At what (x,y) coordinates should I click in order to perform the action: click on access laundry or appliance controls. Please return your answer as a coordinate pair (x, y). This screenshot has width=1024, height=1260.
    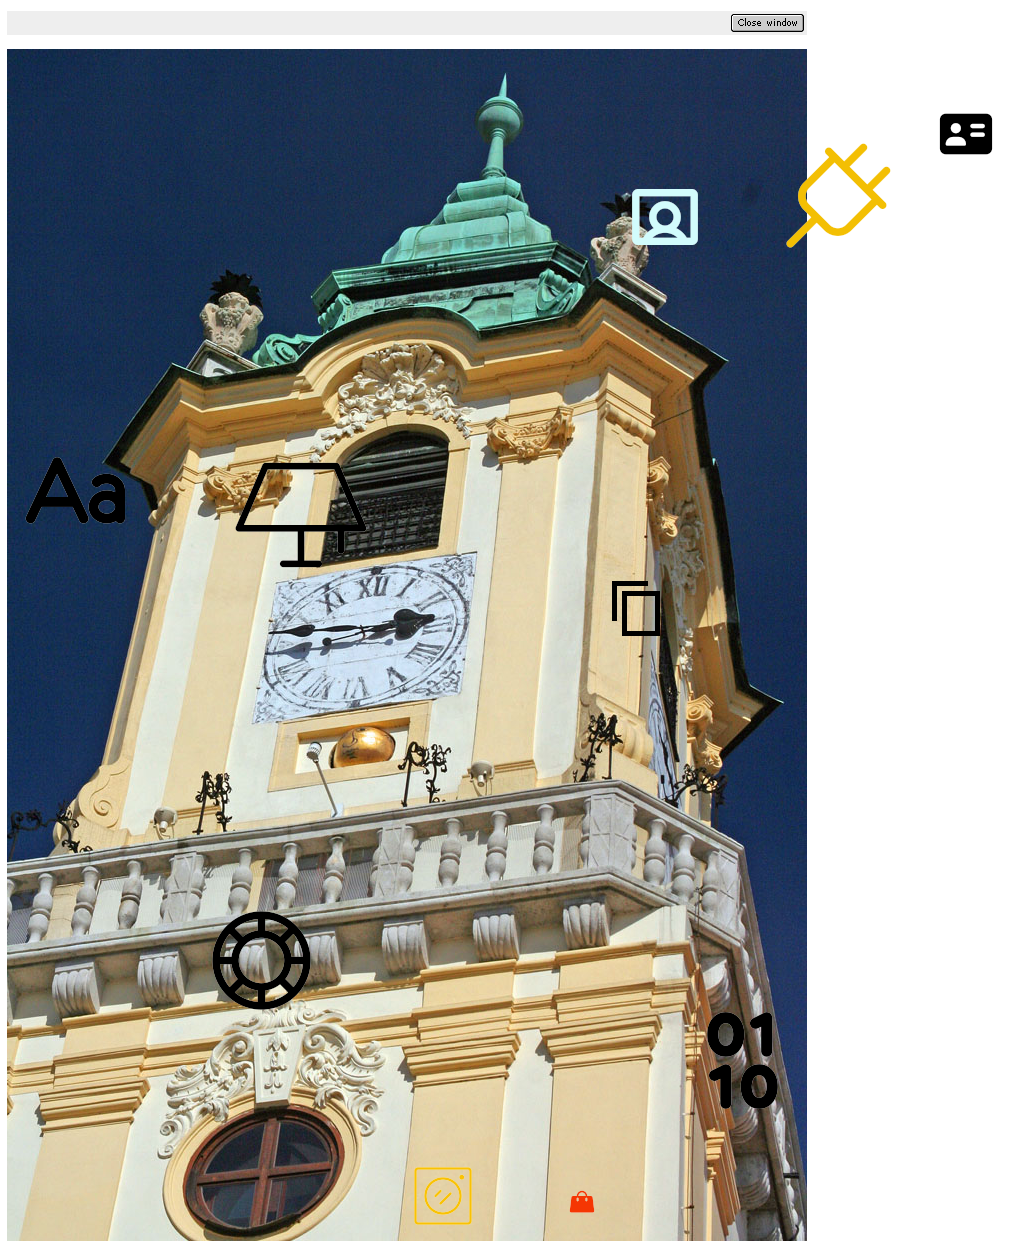
    Looking at the image, I should click on (443, 1196).